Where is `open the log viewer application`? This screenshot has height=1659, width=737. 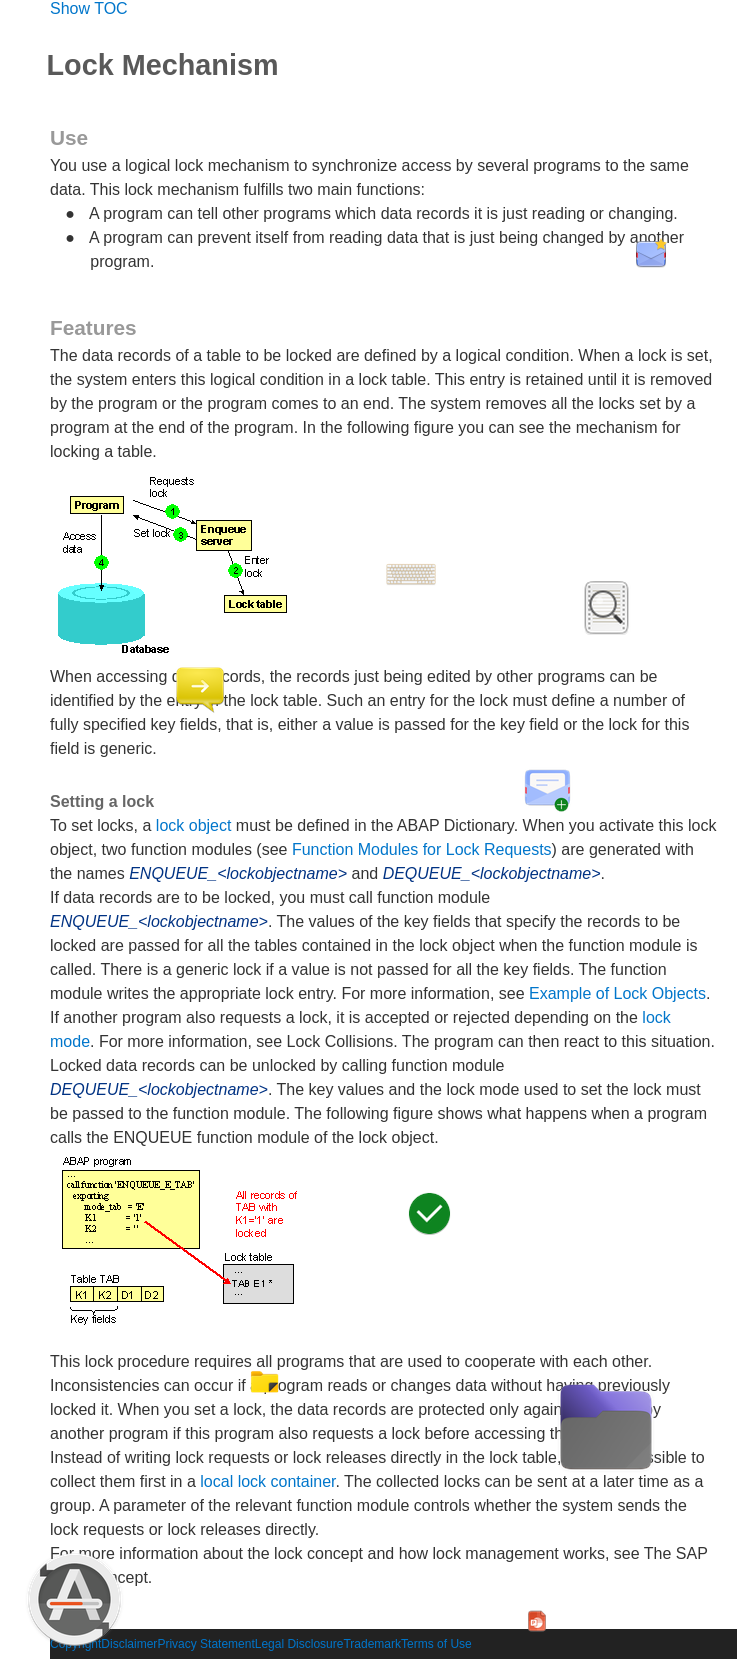
open the log viewer application is located at coordinates (606, 607).